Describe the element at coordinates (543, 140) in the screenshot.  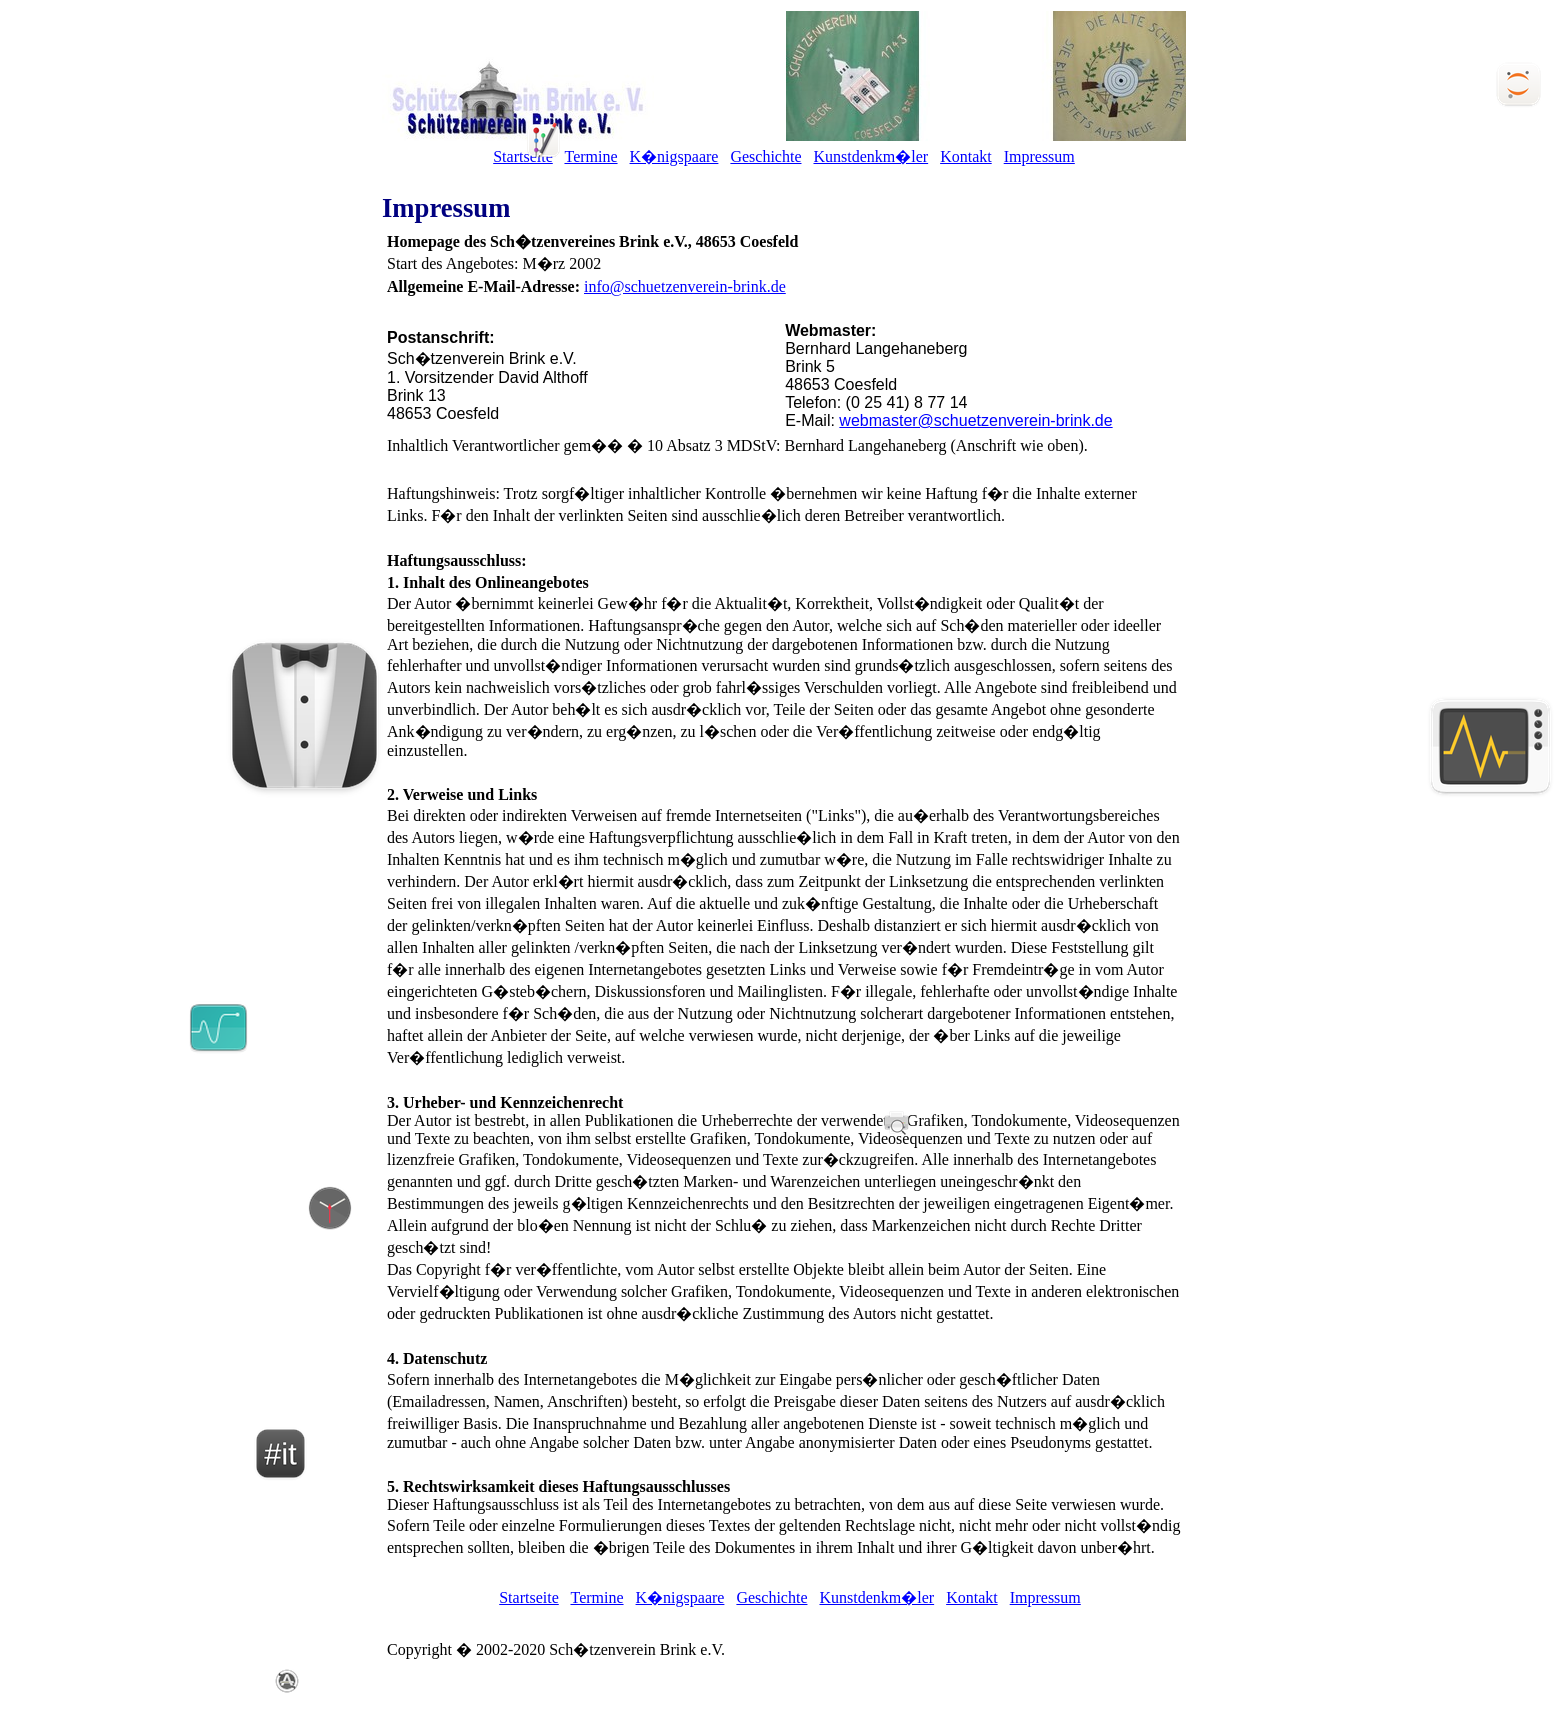
I see `open commit, a git commit message editor` at that location.